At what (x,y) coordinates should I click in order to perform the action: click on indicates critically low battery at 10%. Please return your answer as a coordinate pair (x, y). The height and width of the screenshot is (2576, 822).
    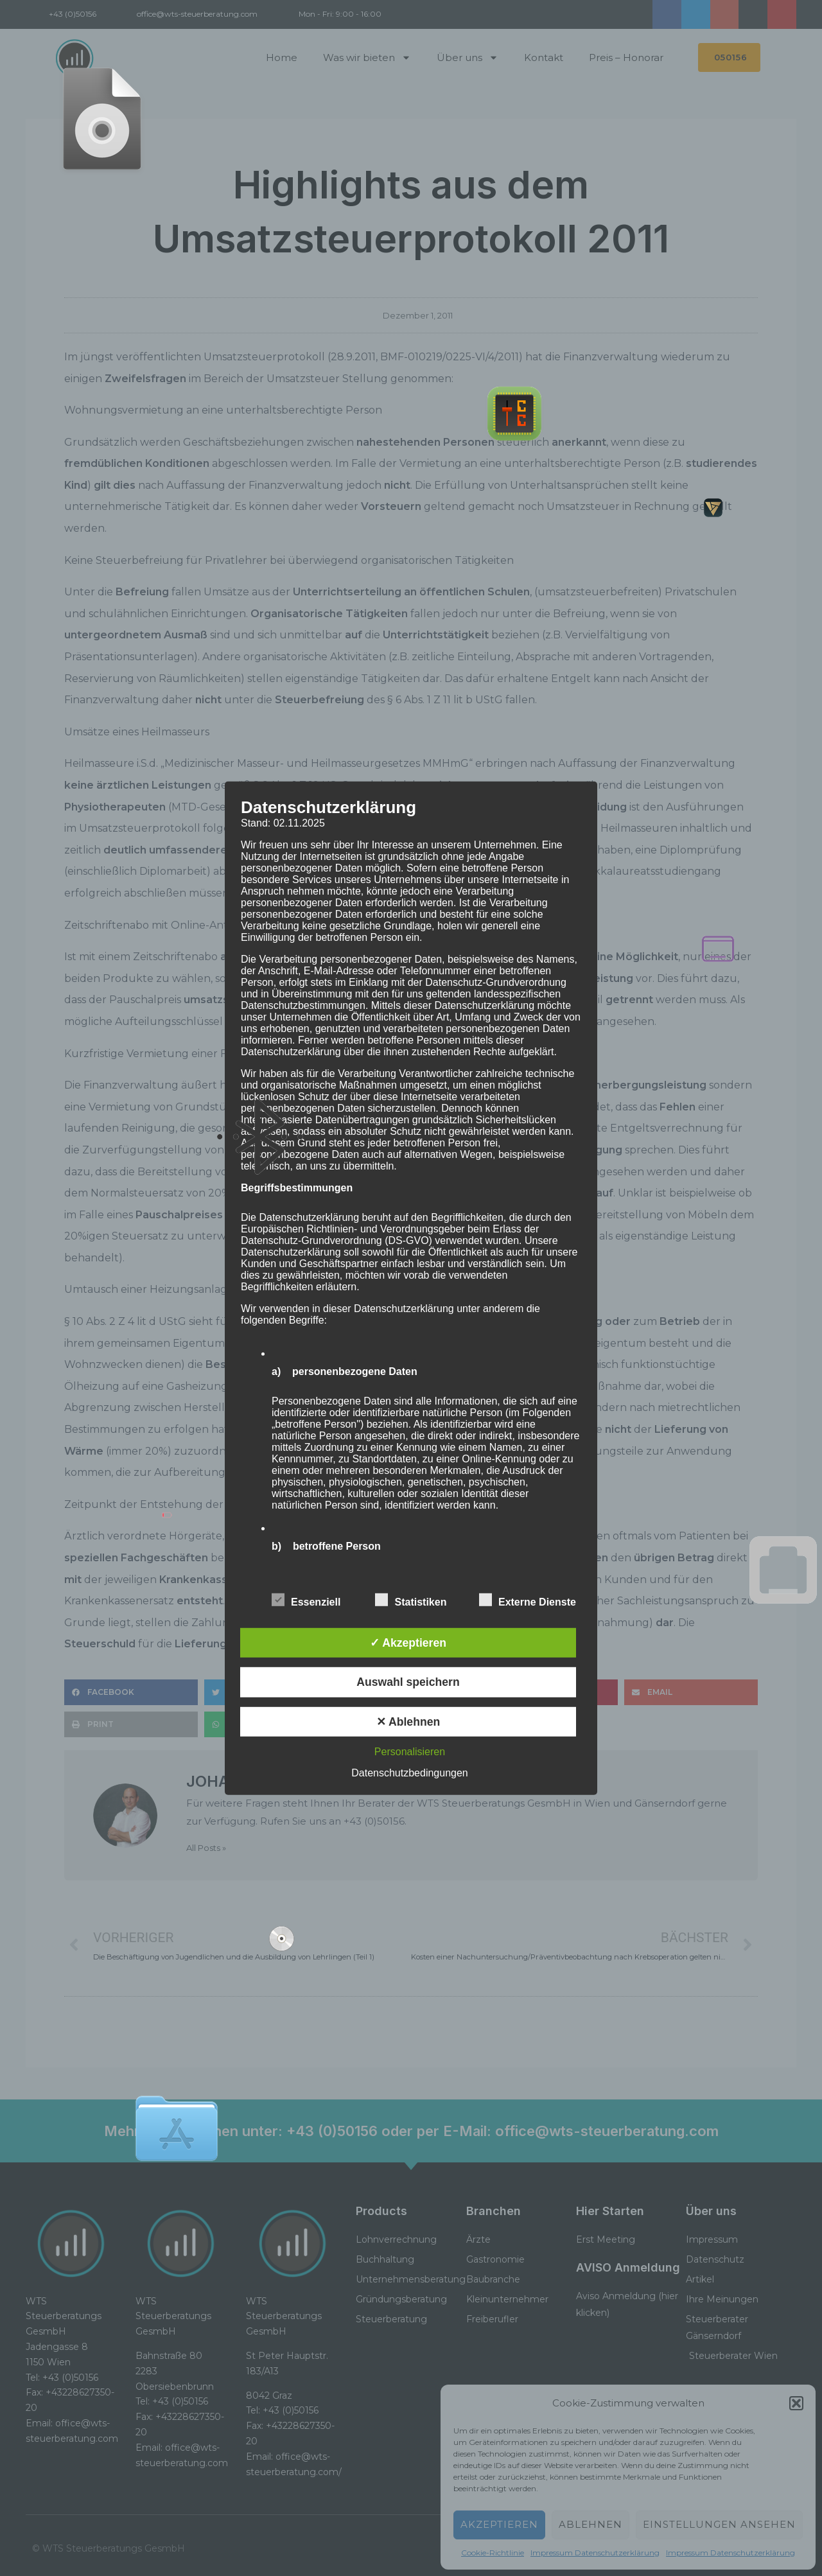
    Looking at the image, I should click on (167, 1515).